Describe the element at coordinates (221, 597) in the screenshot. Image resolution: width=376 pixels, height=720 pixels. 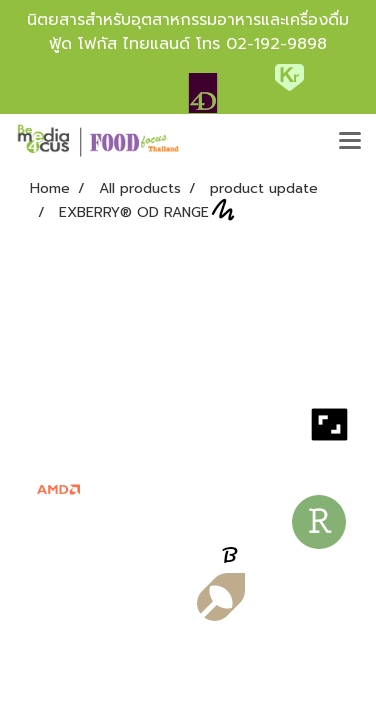
I see `visit mintlify documentation platform` at that location.